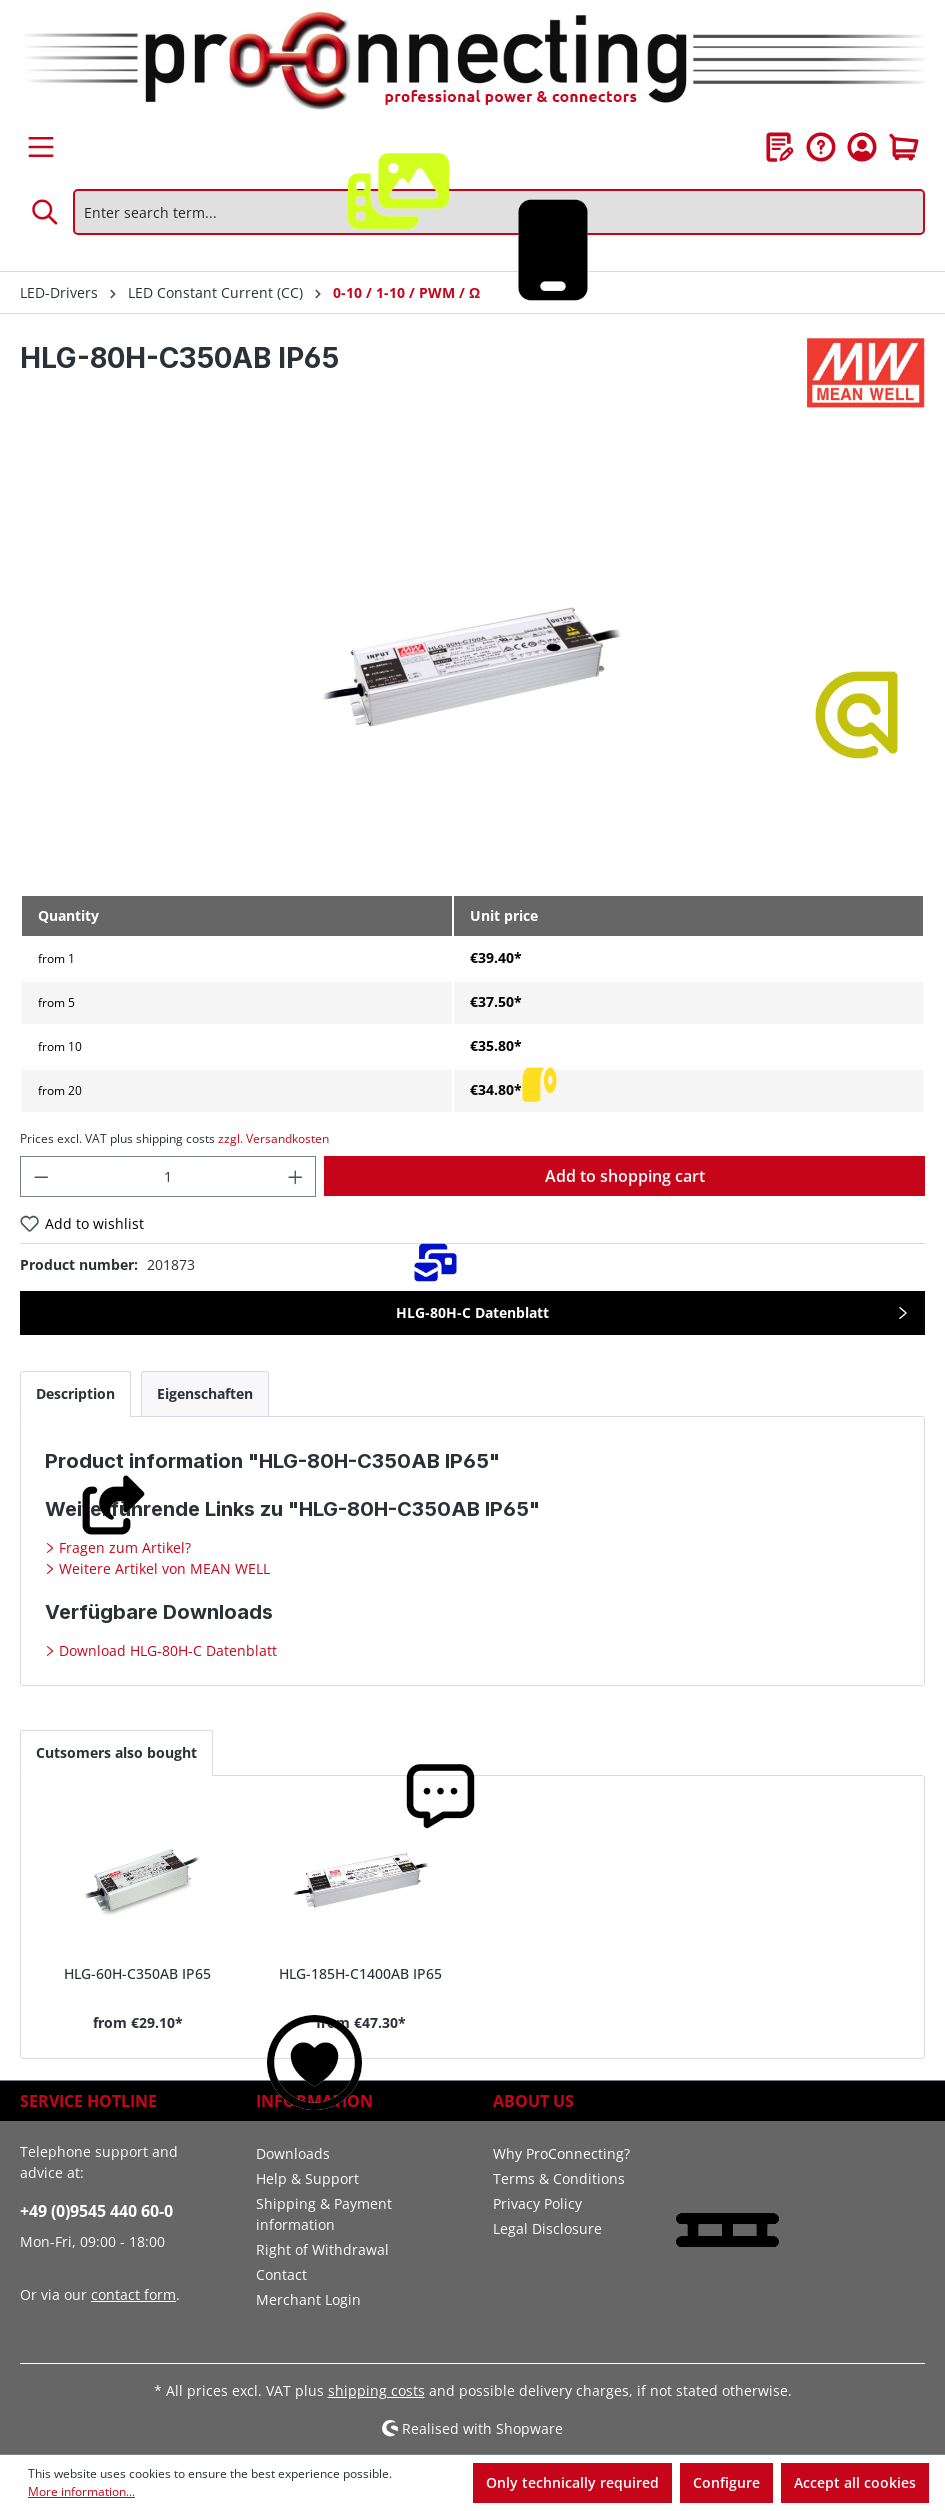 The width and height of the screenshot is (945, 2511). What do you see at coordinates (553, 250) in the screenshot?
I see `indicates mobile device or smartphone` at bounding box center [553, 250].